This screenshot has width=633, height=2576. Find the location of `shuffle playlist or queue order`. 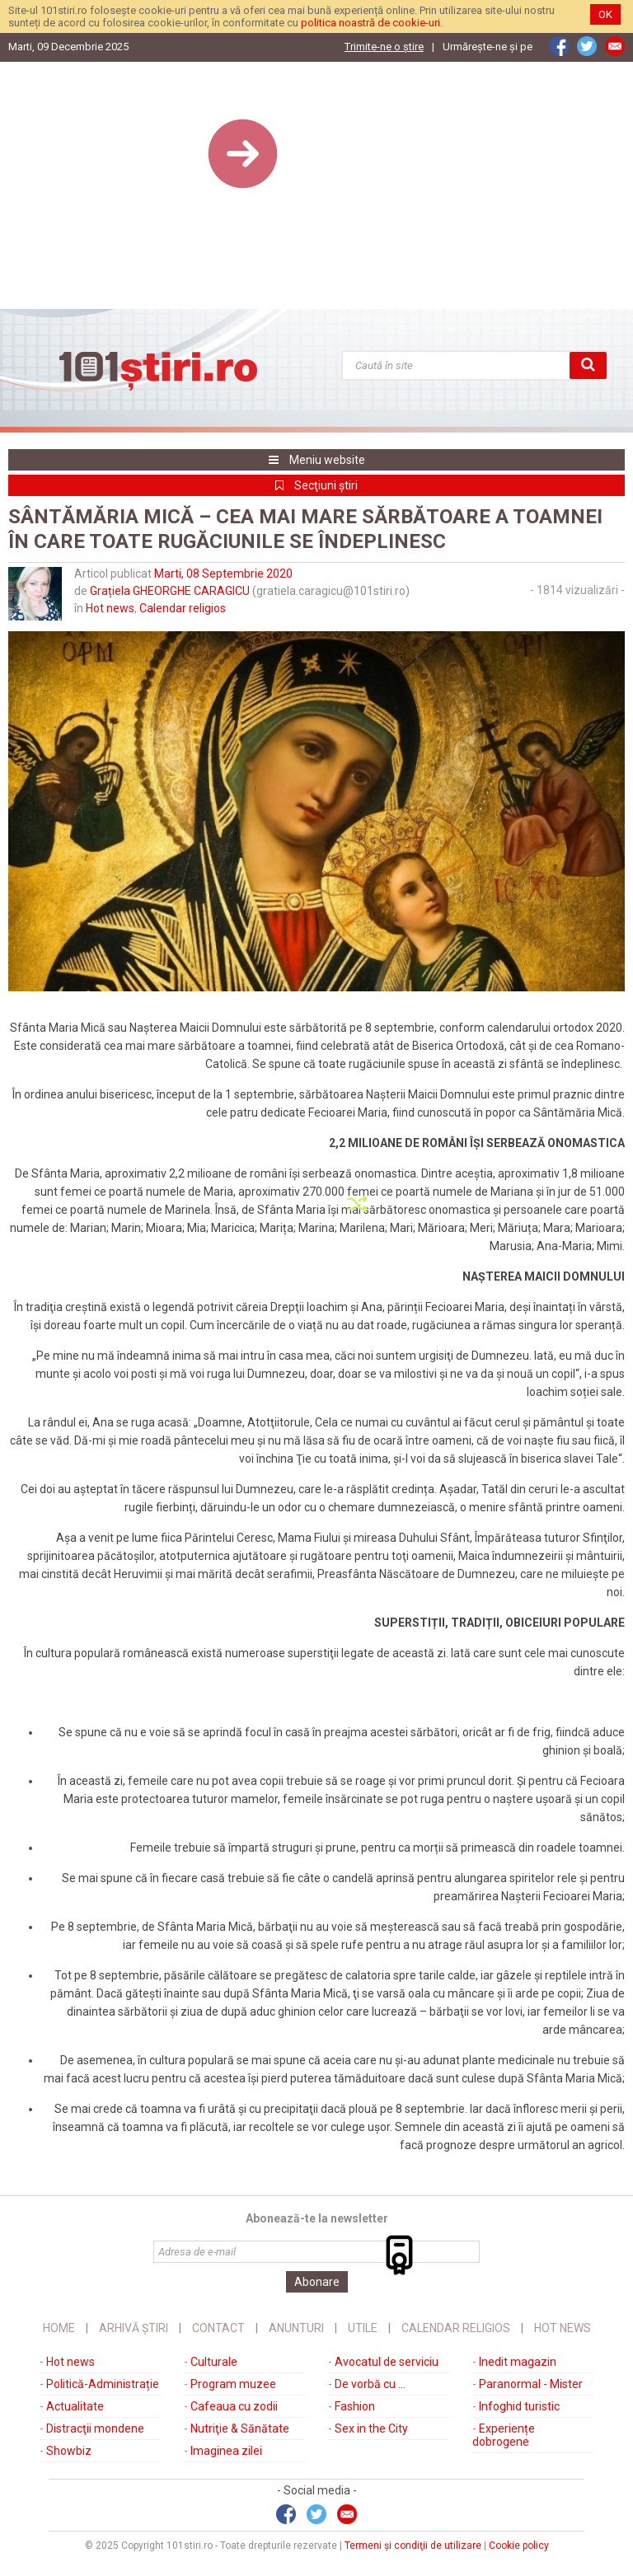

shuffle playlist or queue order is located at coordinates (357, 1204).